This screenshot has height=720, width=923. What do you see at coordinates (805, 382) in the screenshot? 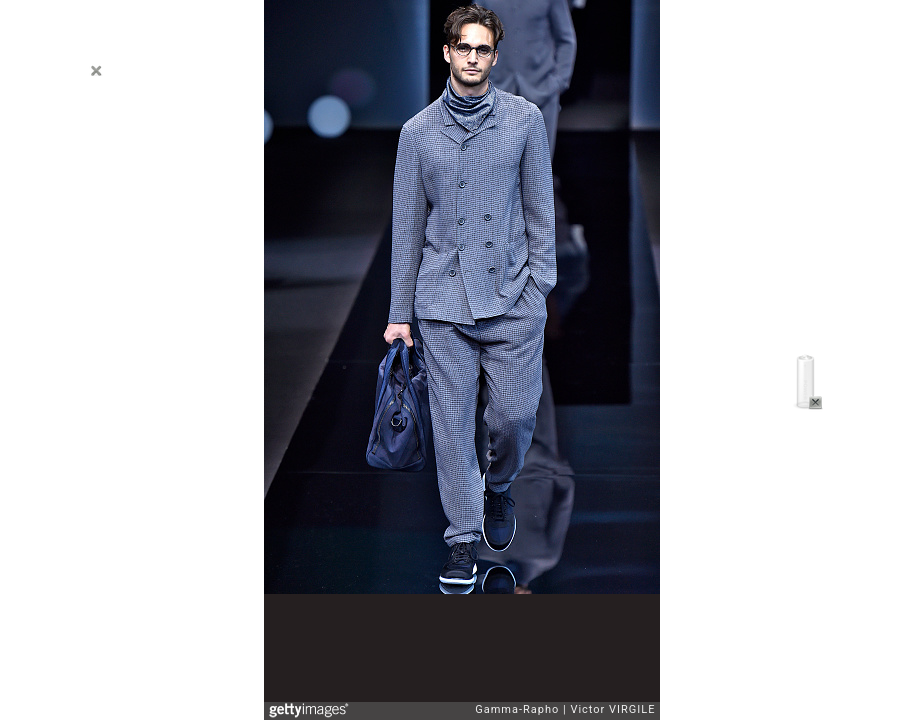
I see `indicates battery not detected or missing` at bounding box center [805, 382].